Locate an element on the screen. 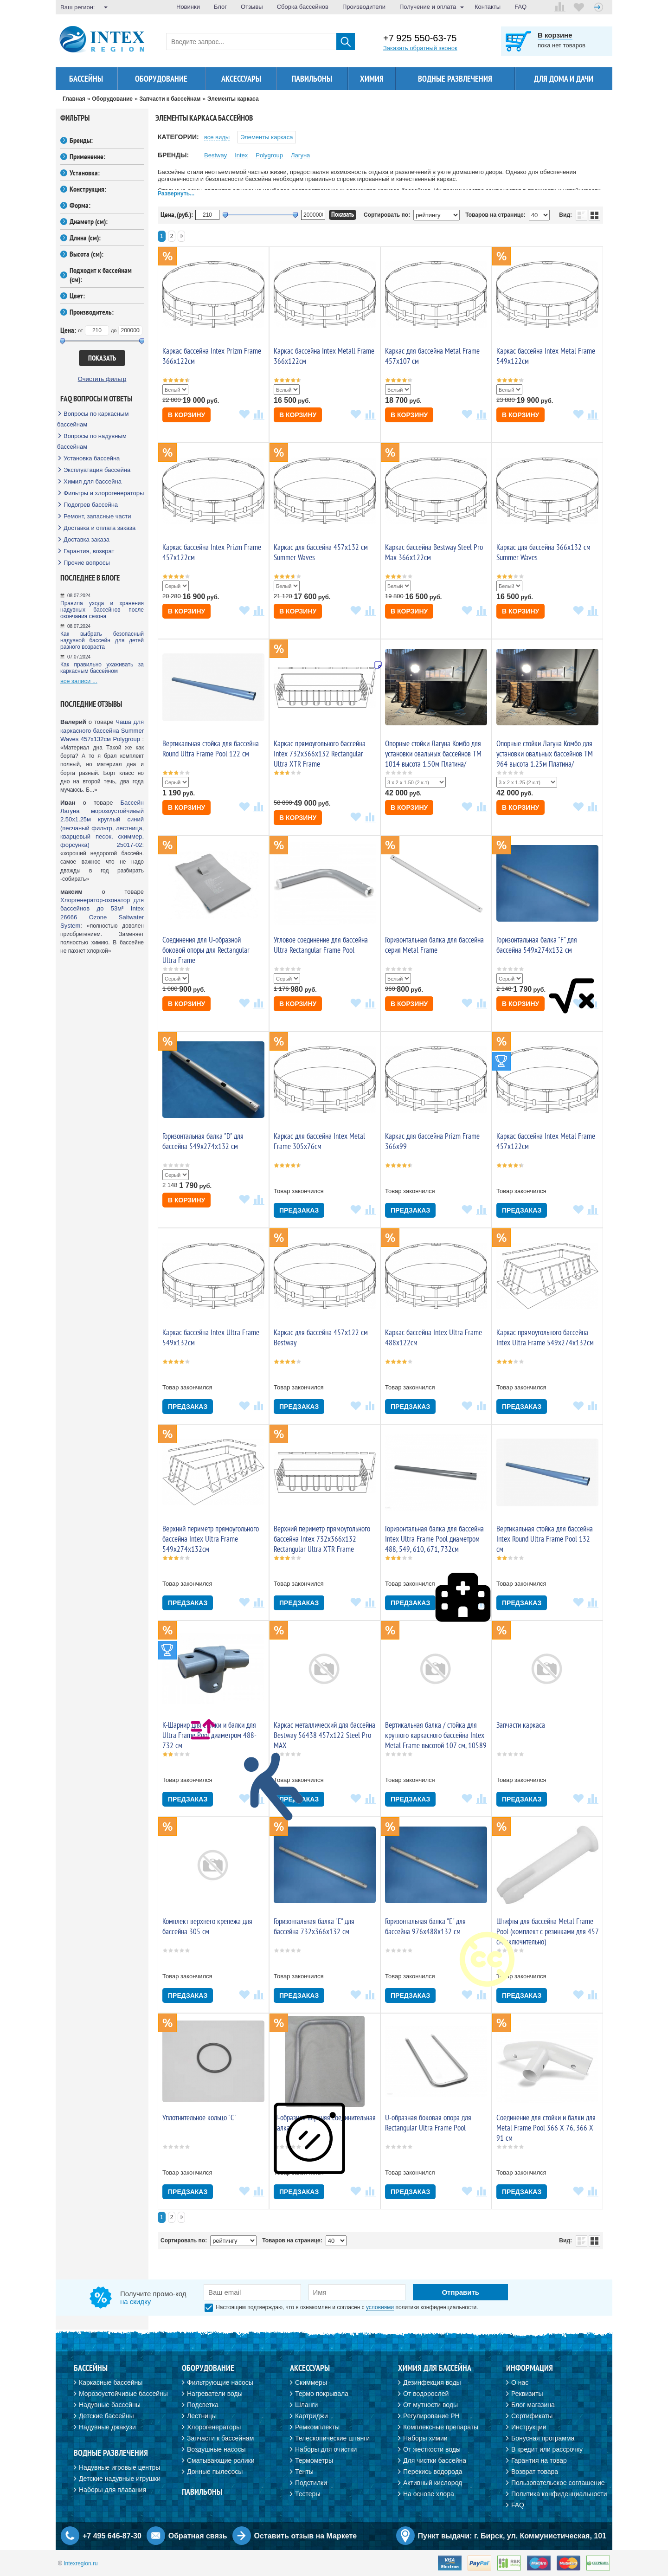  access laundry or appliance controls is located at coordinates (309, 2138).